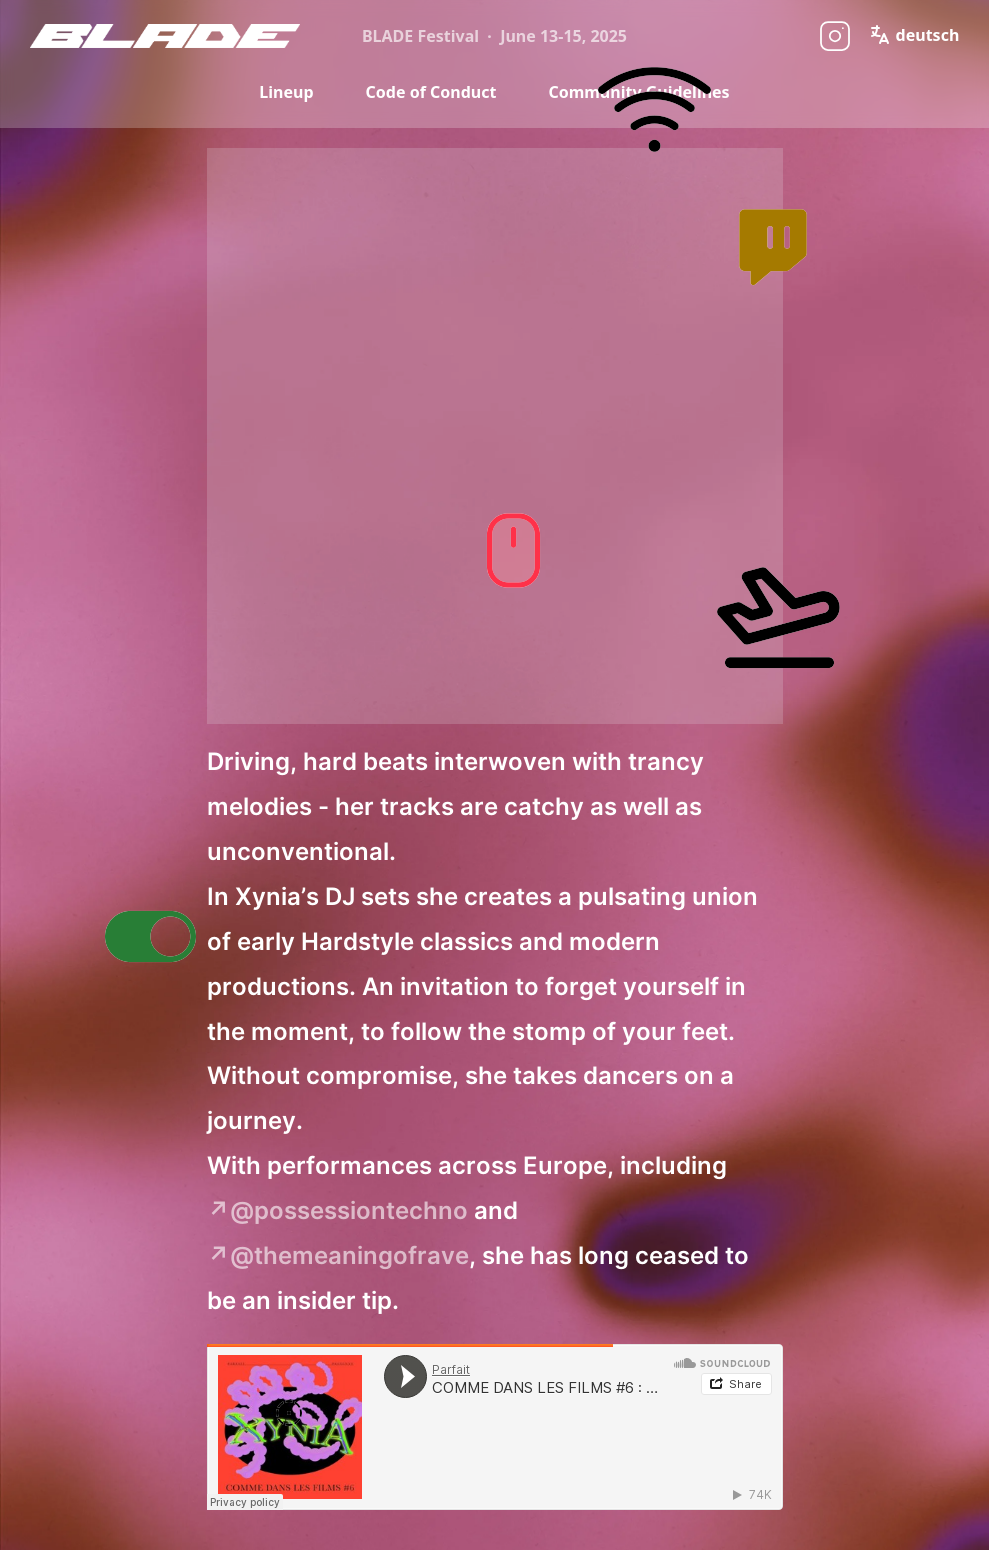  What do you see at coordinates (654, 107) in the screenshot?
I see `indicates strong wifi connection` at bounding box center [654, 107].